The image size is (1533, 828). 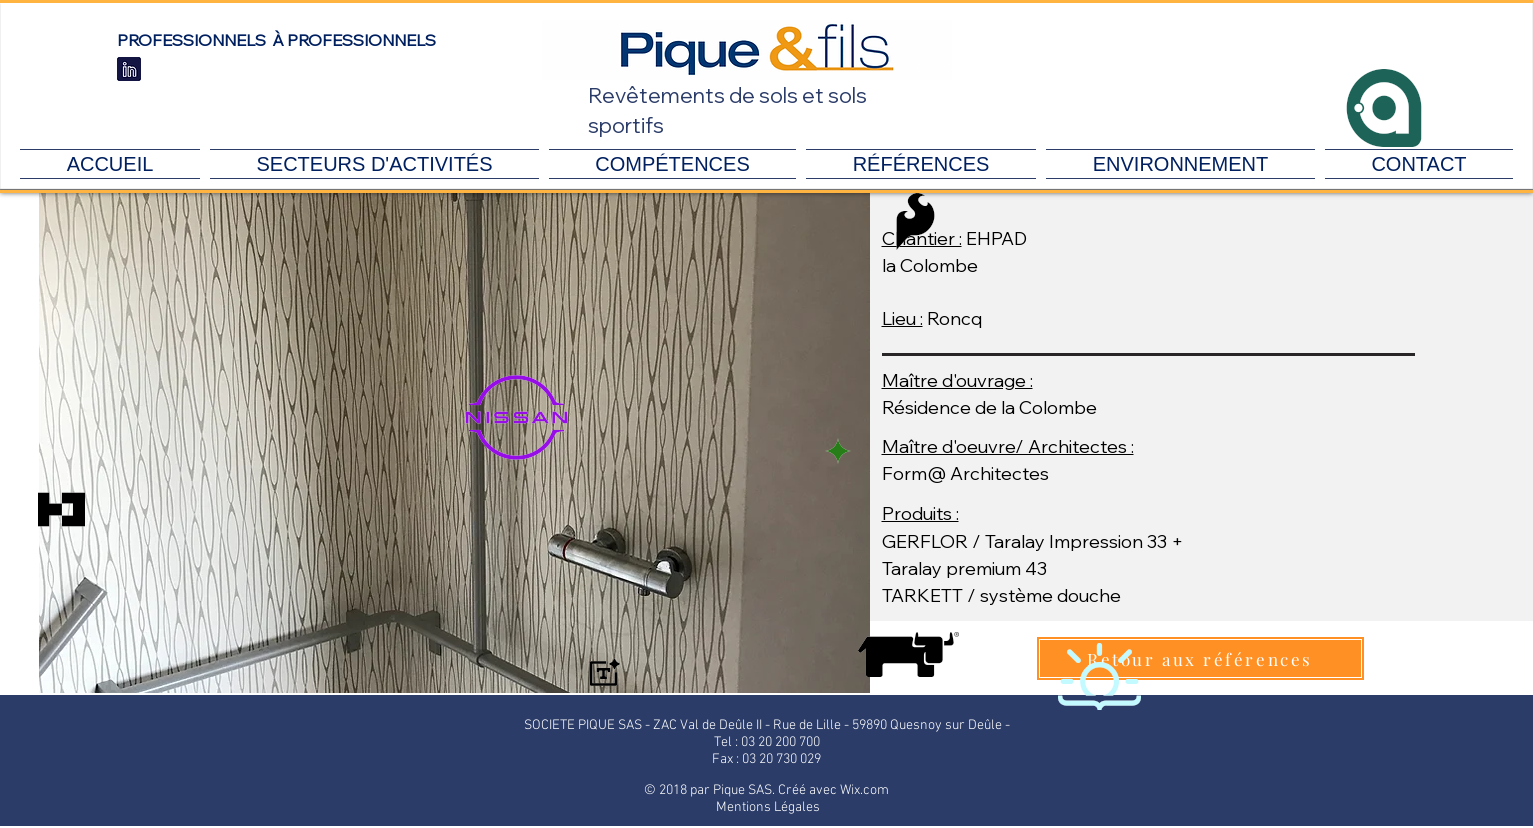 I want to click on open Rancher container management platform, so click(x=908, y=654).